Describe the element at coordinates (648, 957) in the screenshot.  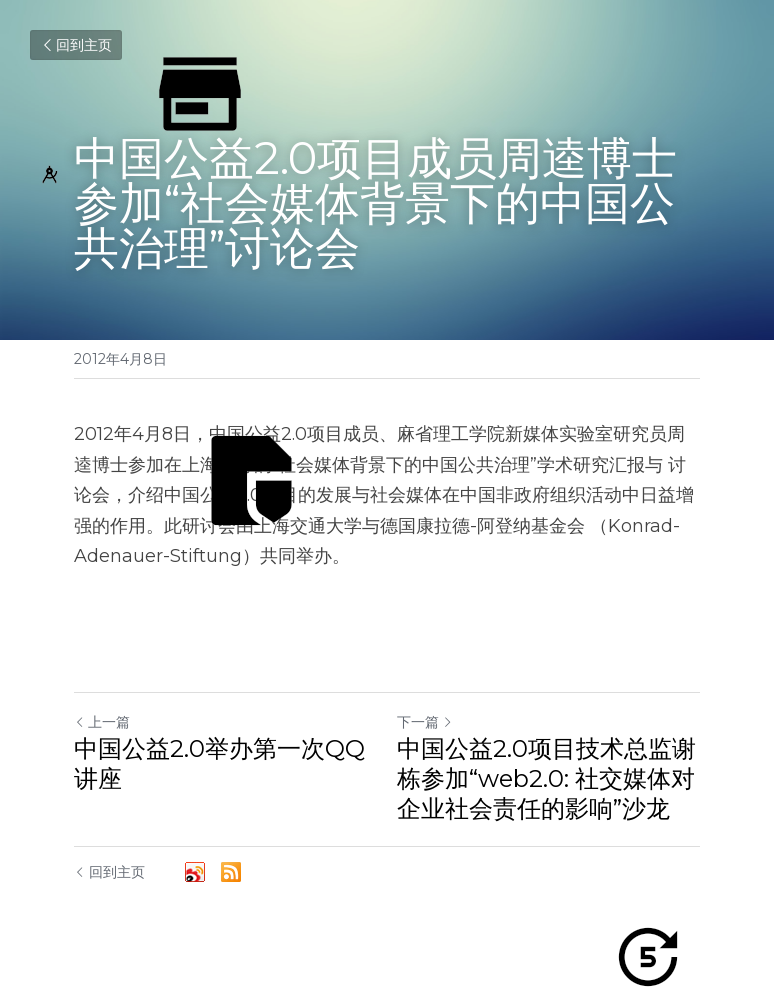
I see `skip forward 5 seconds in media playback` at that location.